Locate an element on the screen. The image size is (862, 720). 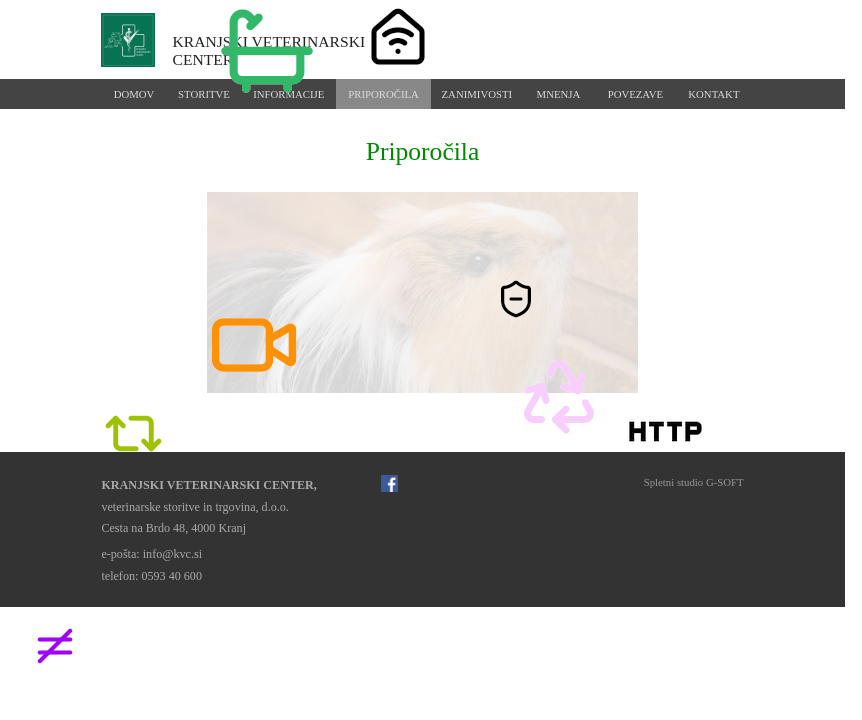
indicates values are not equal is located at coordinates (55, 646).